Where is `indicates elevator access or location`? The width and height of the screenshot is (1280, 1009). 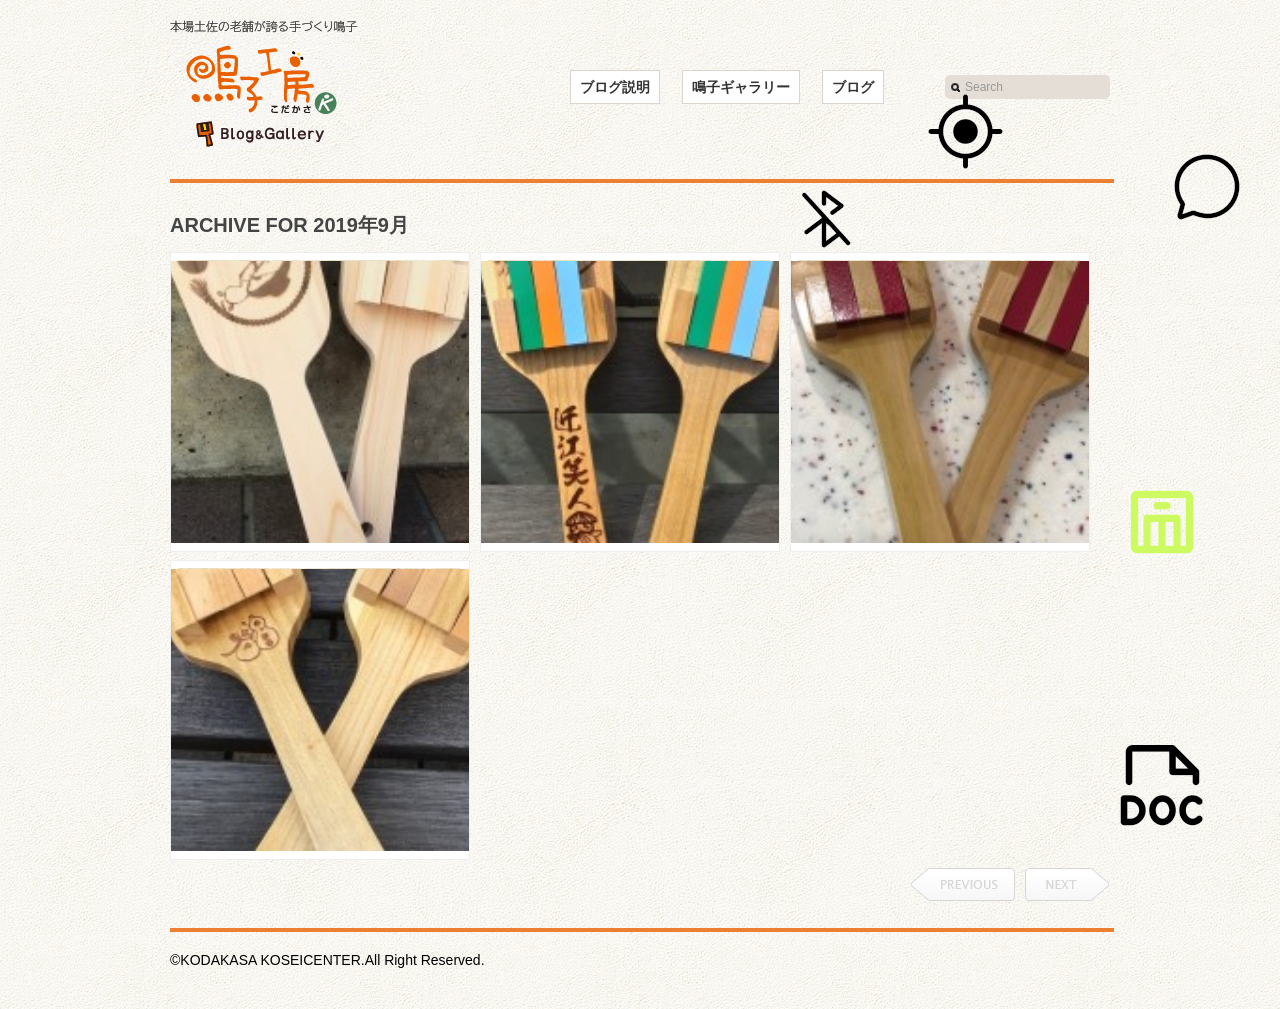
indicates elevator access or location is located at coordinates (1162, 522).